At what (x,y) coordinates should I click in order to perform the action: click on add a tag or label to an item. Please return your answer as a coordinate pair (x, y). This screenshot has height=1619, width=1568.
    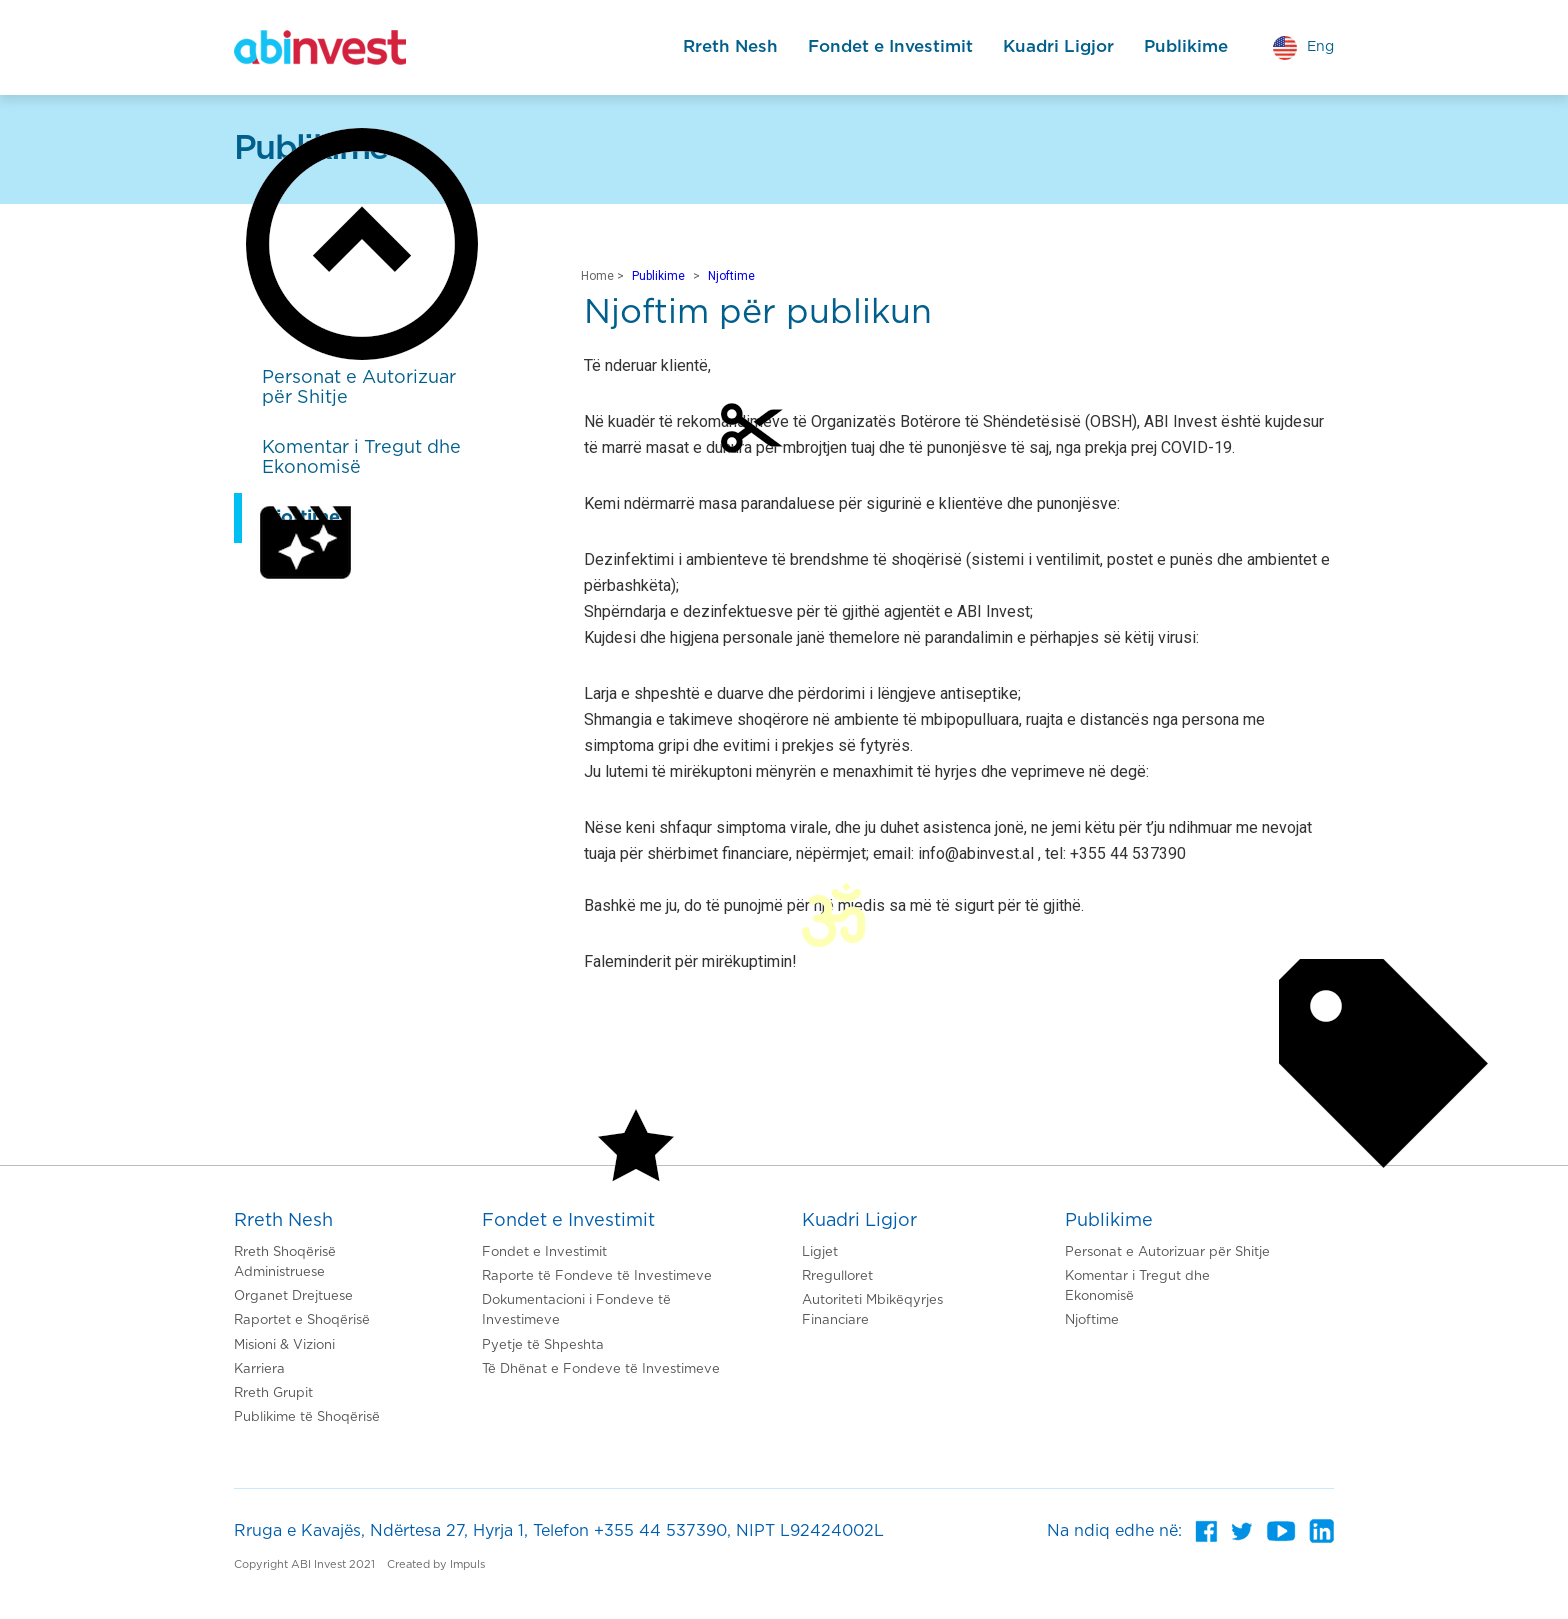
    Looking at the image, I should click on (1383, 1063).